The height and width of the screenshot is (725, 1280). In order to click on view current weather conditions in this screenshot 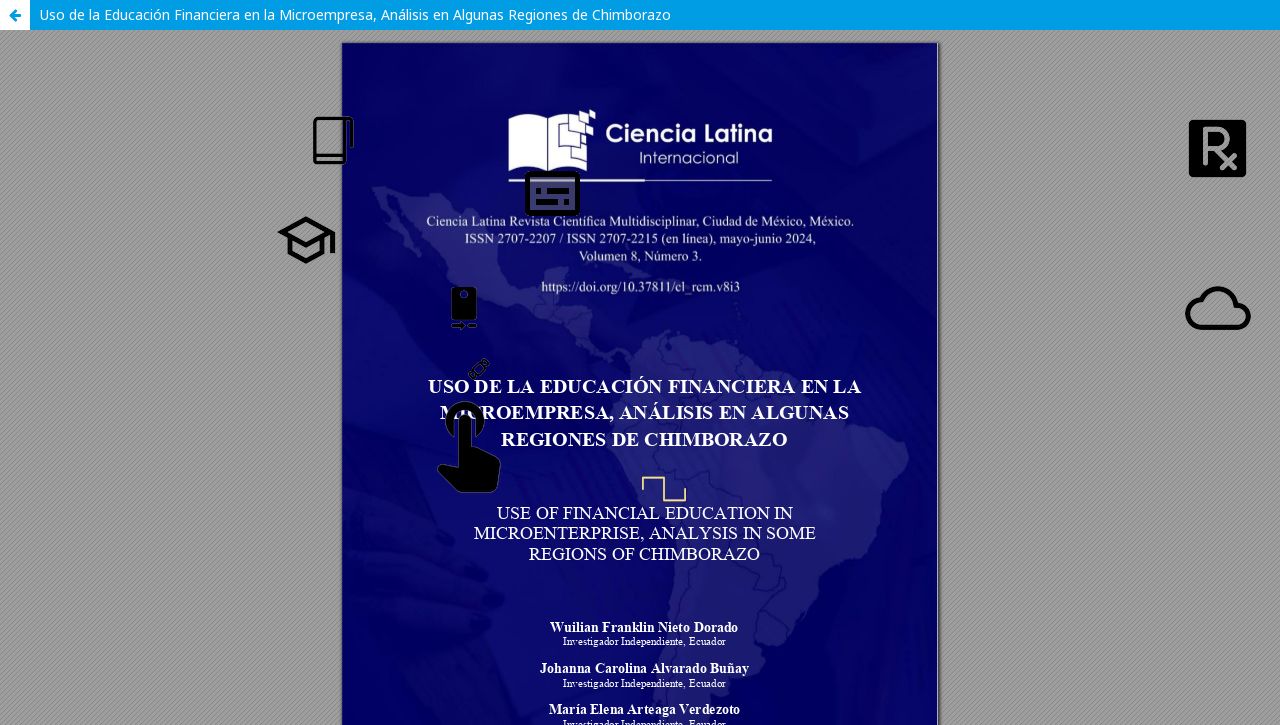, I will do `click(1218, 308)`.